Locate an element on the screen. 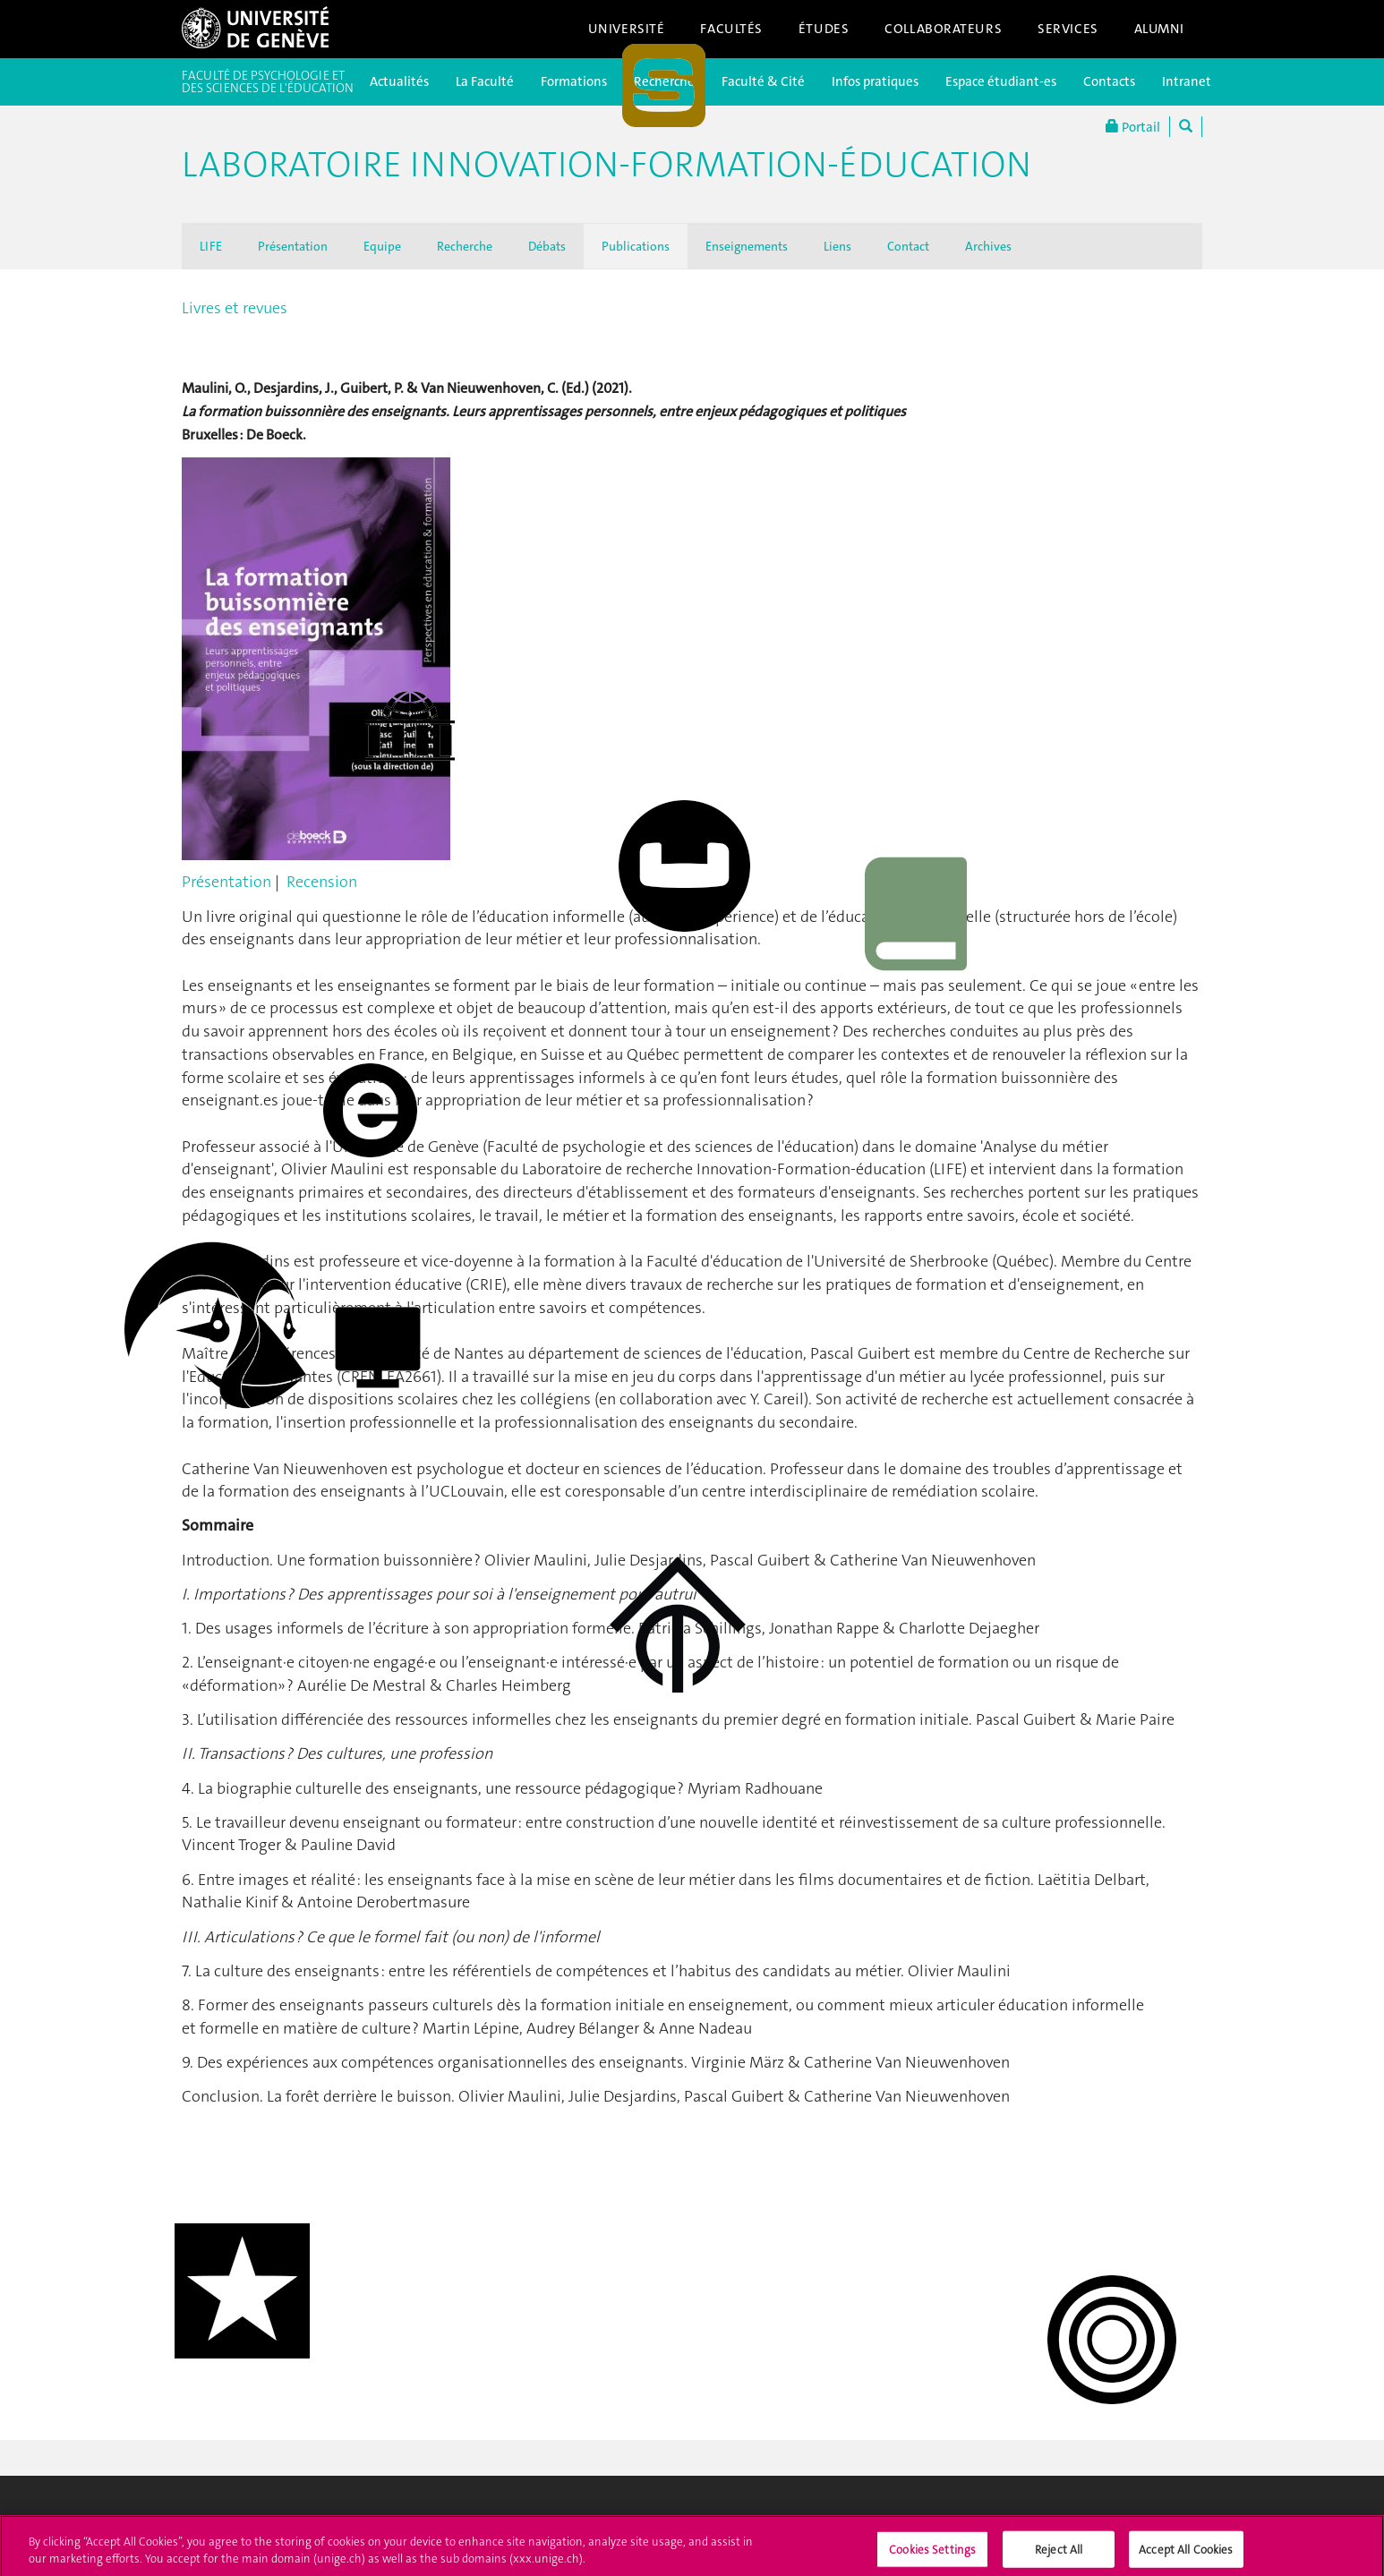 This screenshot has width=1384, height=2576. access desktop or computer settings is located at coordinates (378, 1345).